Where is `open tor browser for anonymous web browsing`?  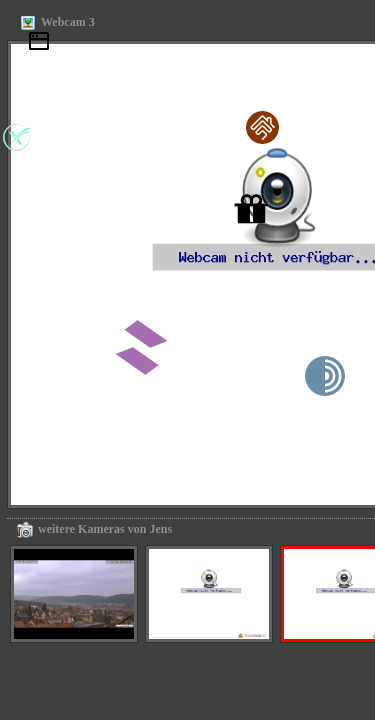
open tor browser for anonymous web browsing is located at coordinates (325, 376).